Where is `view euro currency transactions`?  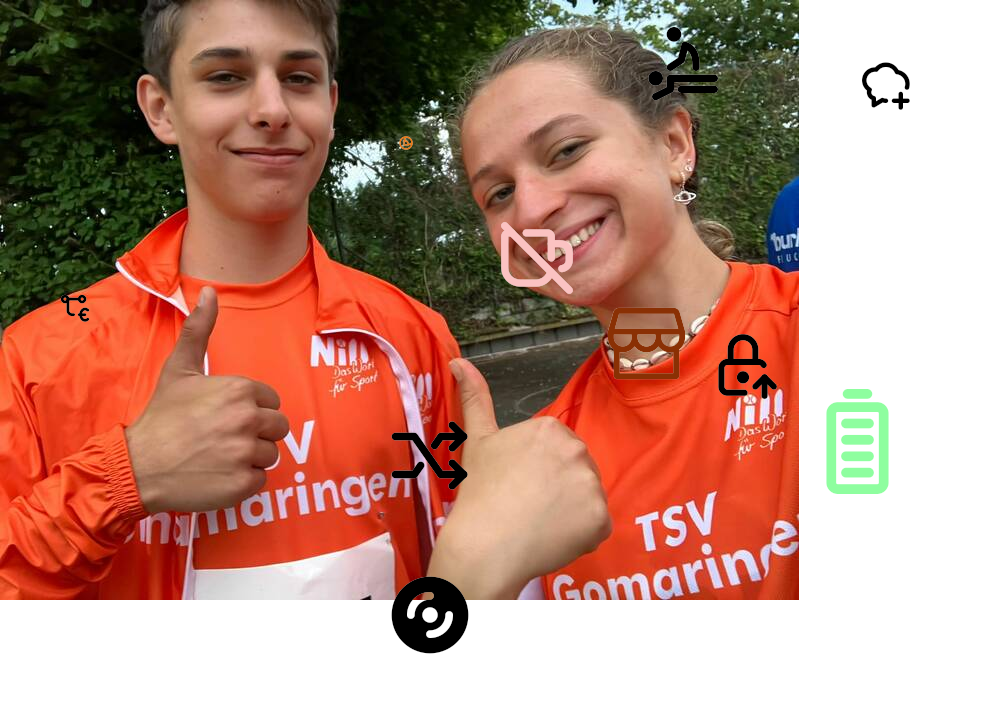 view euro currency transactions is located at coordinates (75, 309).